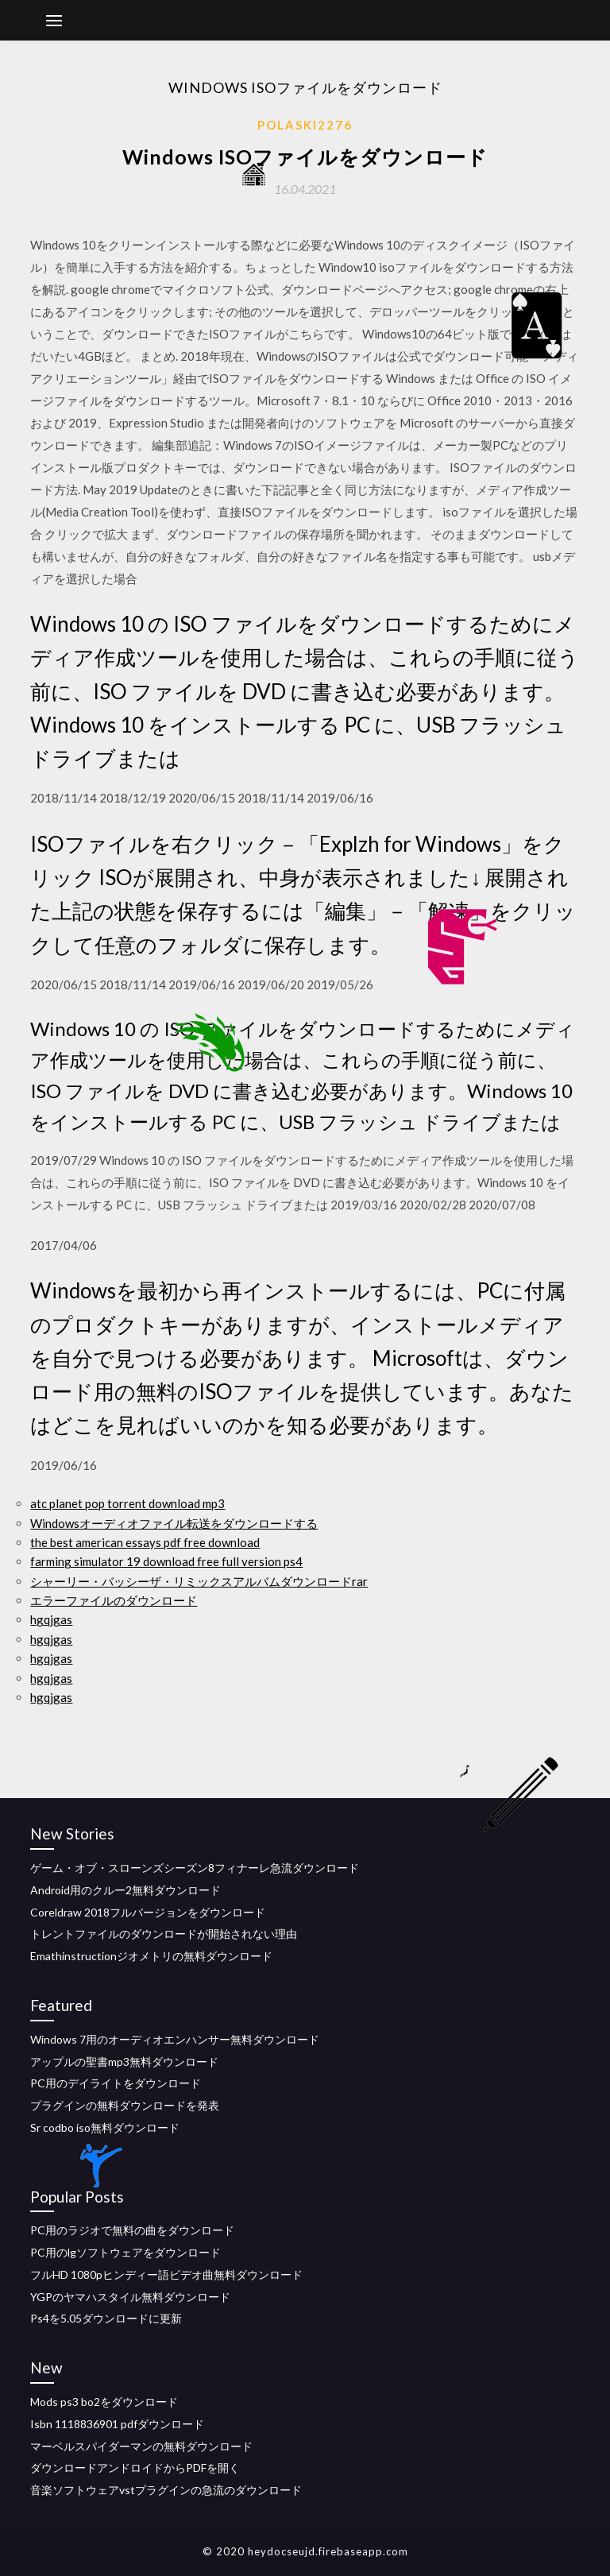 This screenshot has width=610, height=2576. Describe the element at coordinates (101, 2165) in the screenshot. I see `access martial arts or combat training` at that location.